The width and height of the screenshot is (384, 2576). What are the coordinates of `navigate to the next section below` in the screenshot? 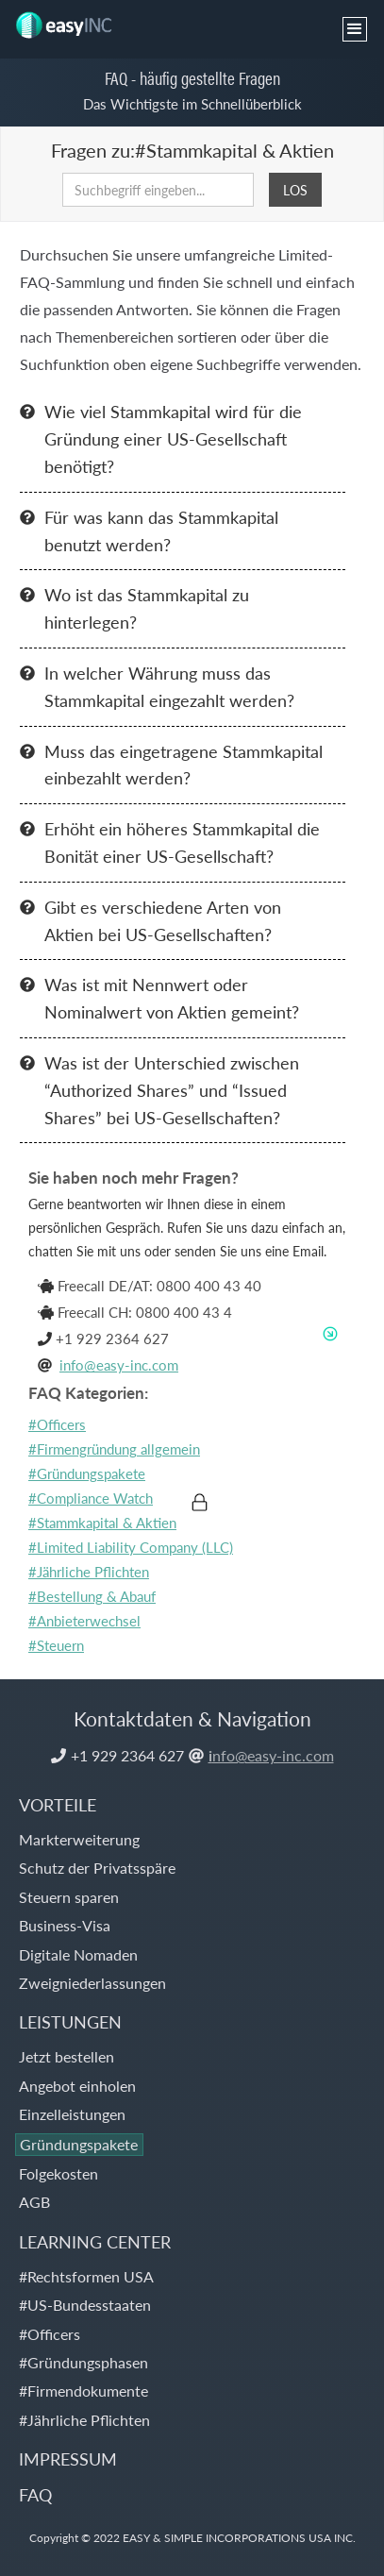 It's located at (330, 1334).